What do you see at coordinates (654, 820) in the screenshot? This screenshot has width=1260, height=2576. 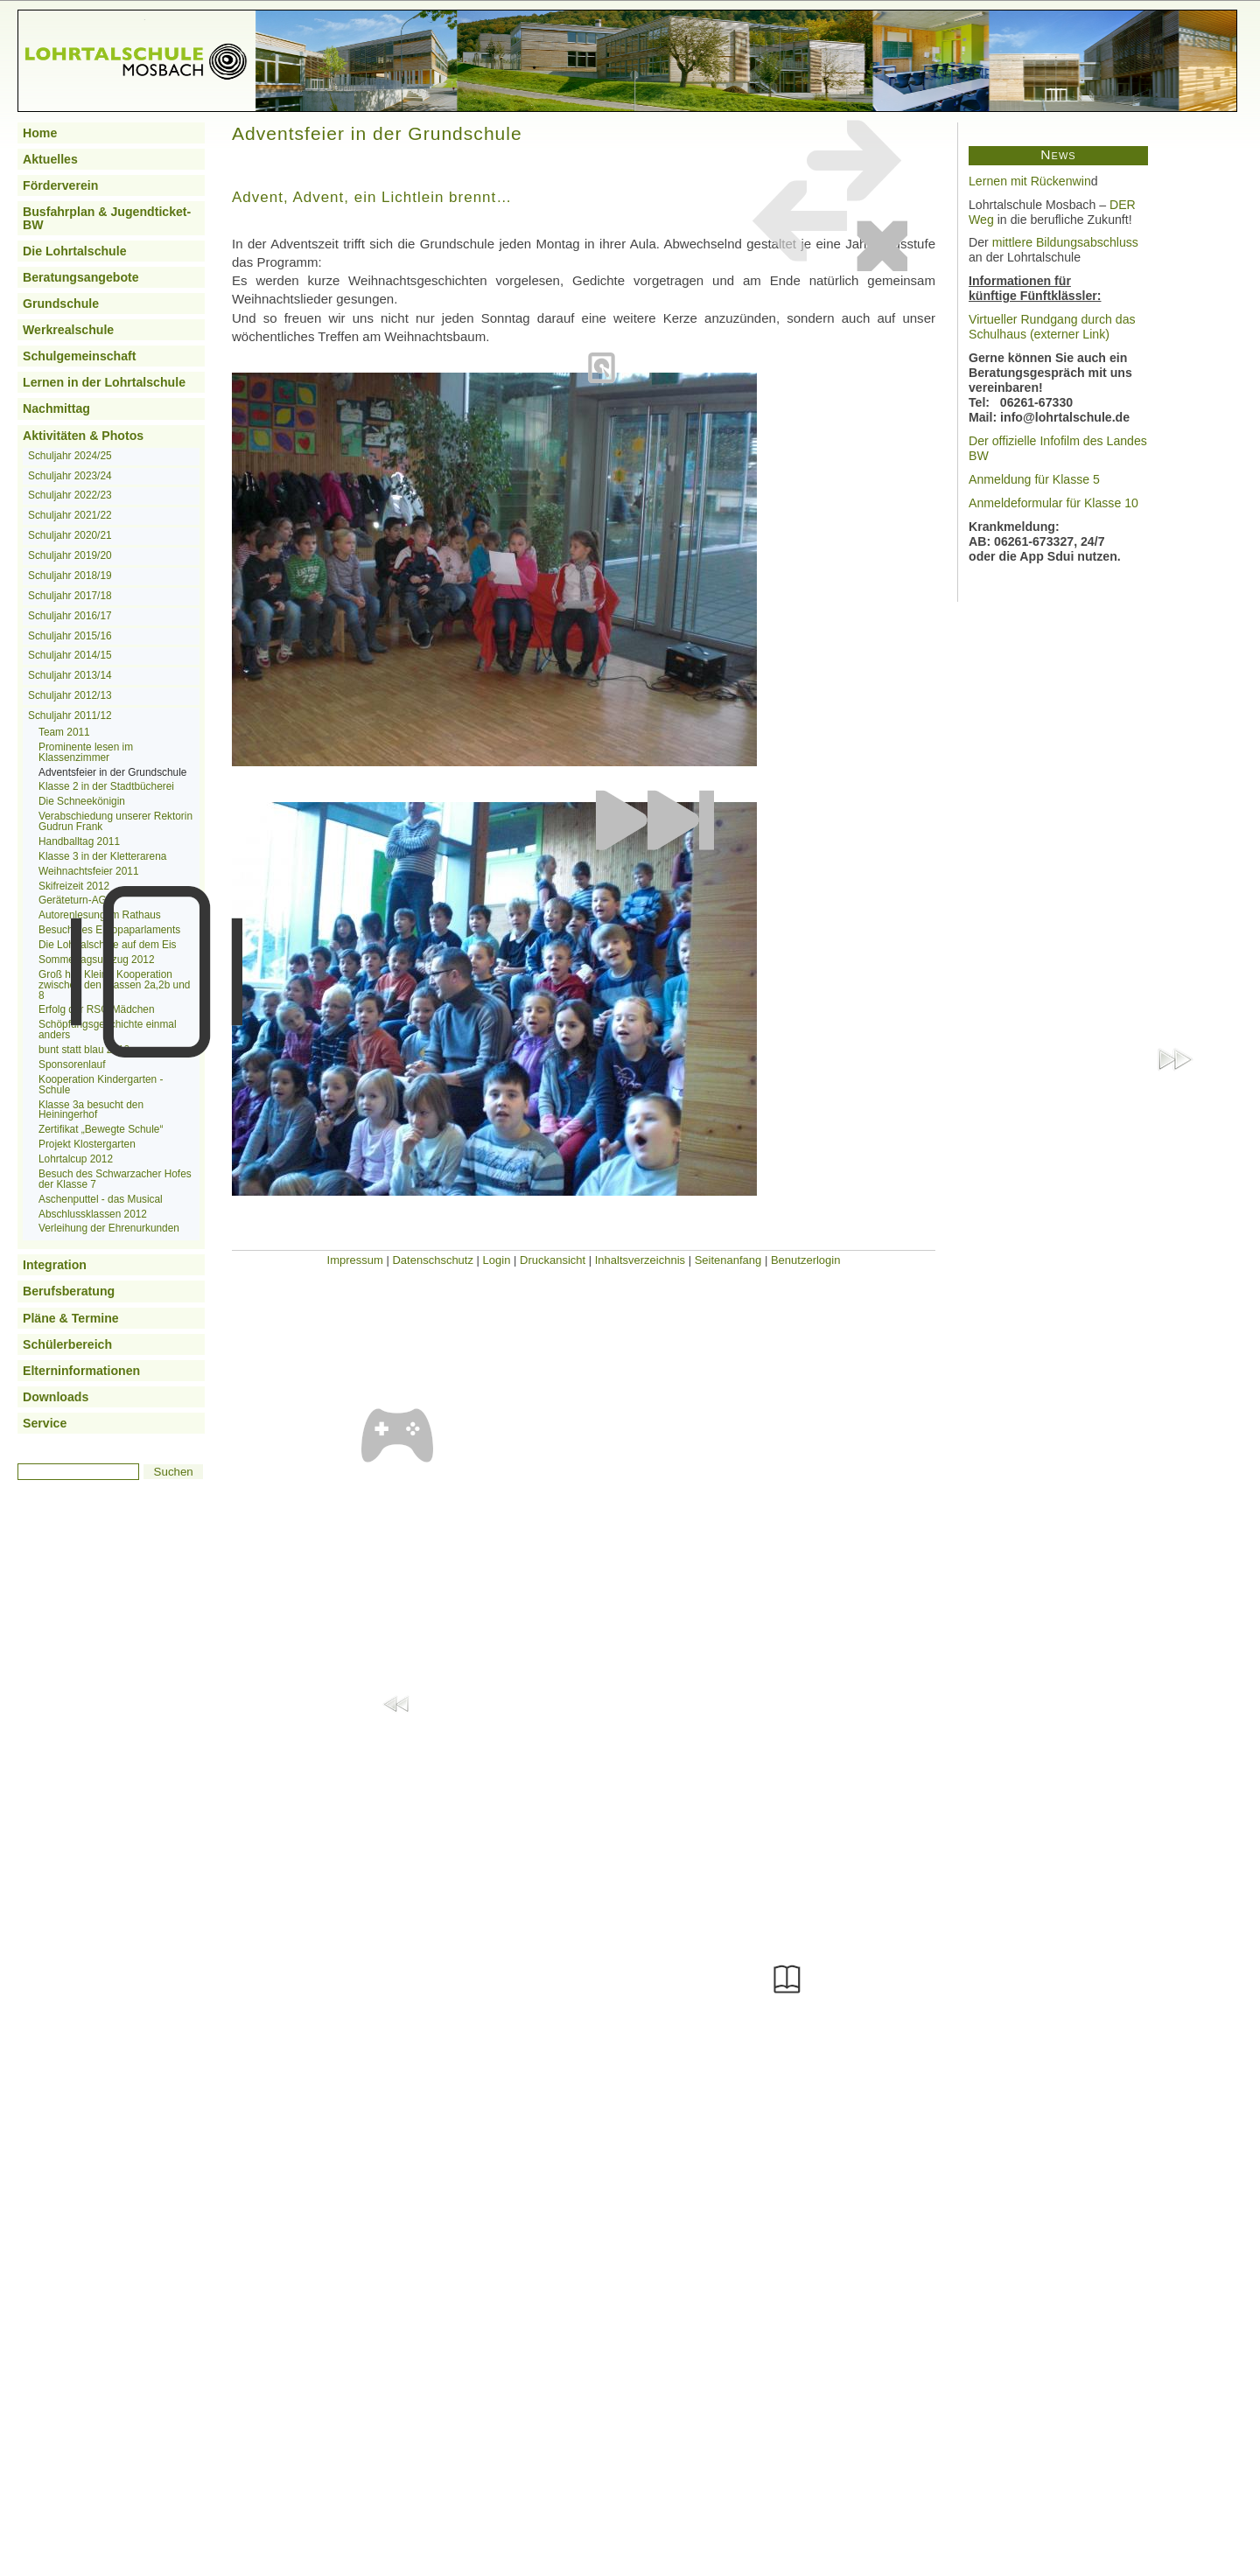 I see `skip to the next track` at bounding box center [654, 820].